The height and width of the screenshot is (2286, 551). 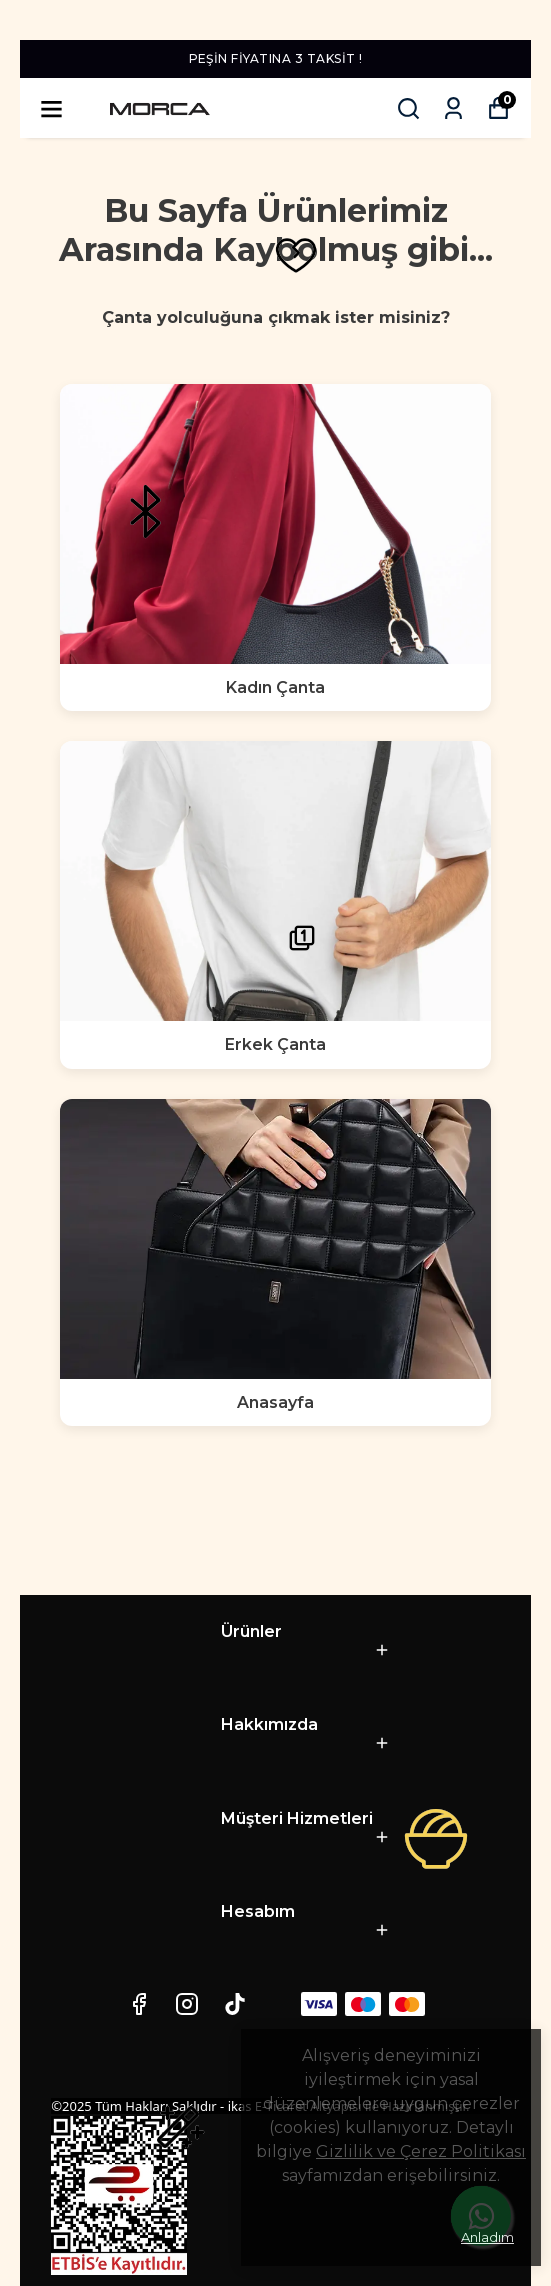 What do you see at coordinates (145, 511) in the screenshot?
I see `toggle bluetooth connectivity on or off` at bounding box center [145, 511].